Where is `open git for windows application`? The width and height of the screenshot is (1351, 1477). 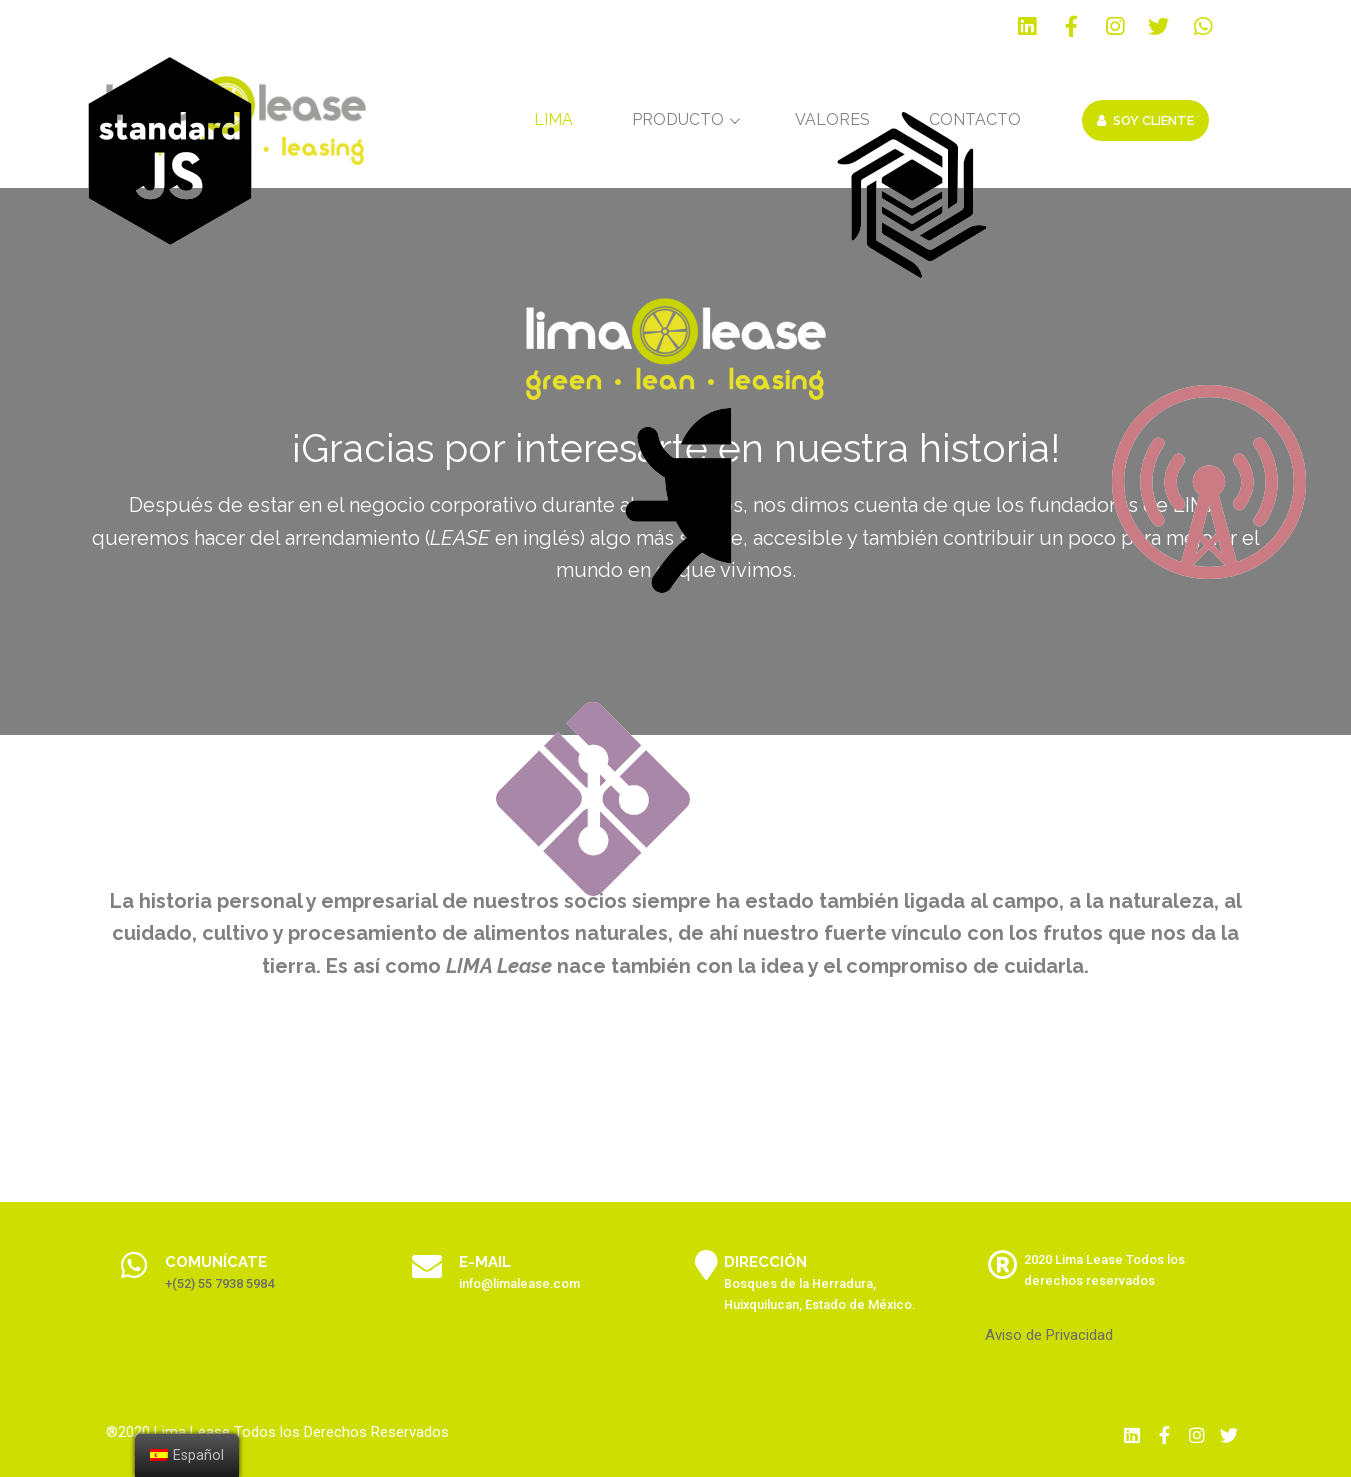 open git for windows application is located at coordinates (593, 799).